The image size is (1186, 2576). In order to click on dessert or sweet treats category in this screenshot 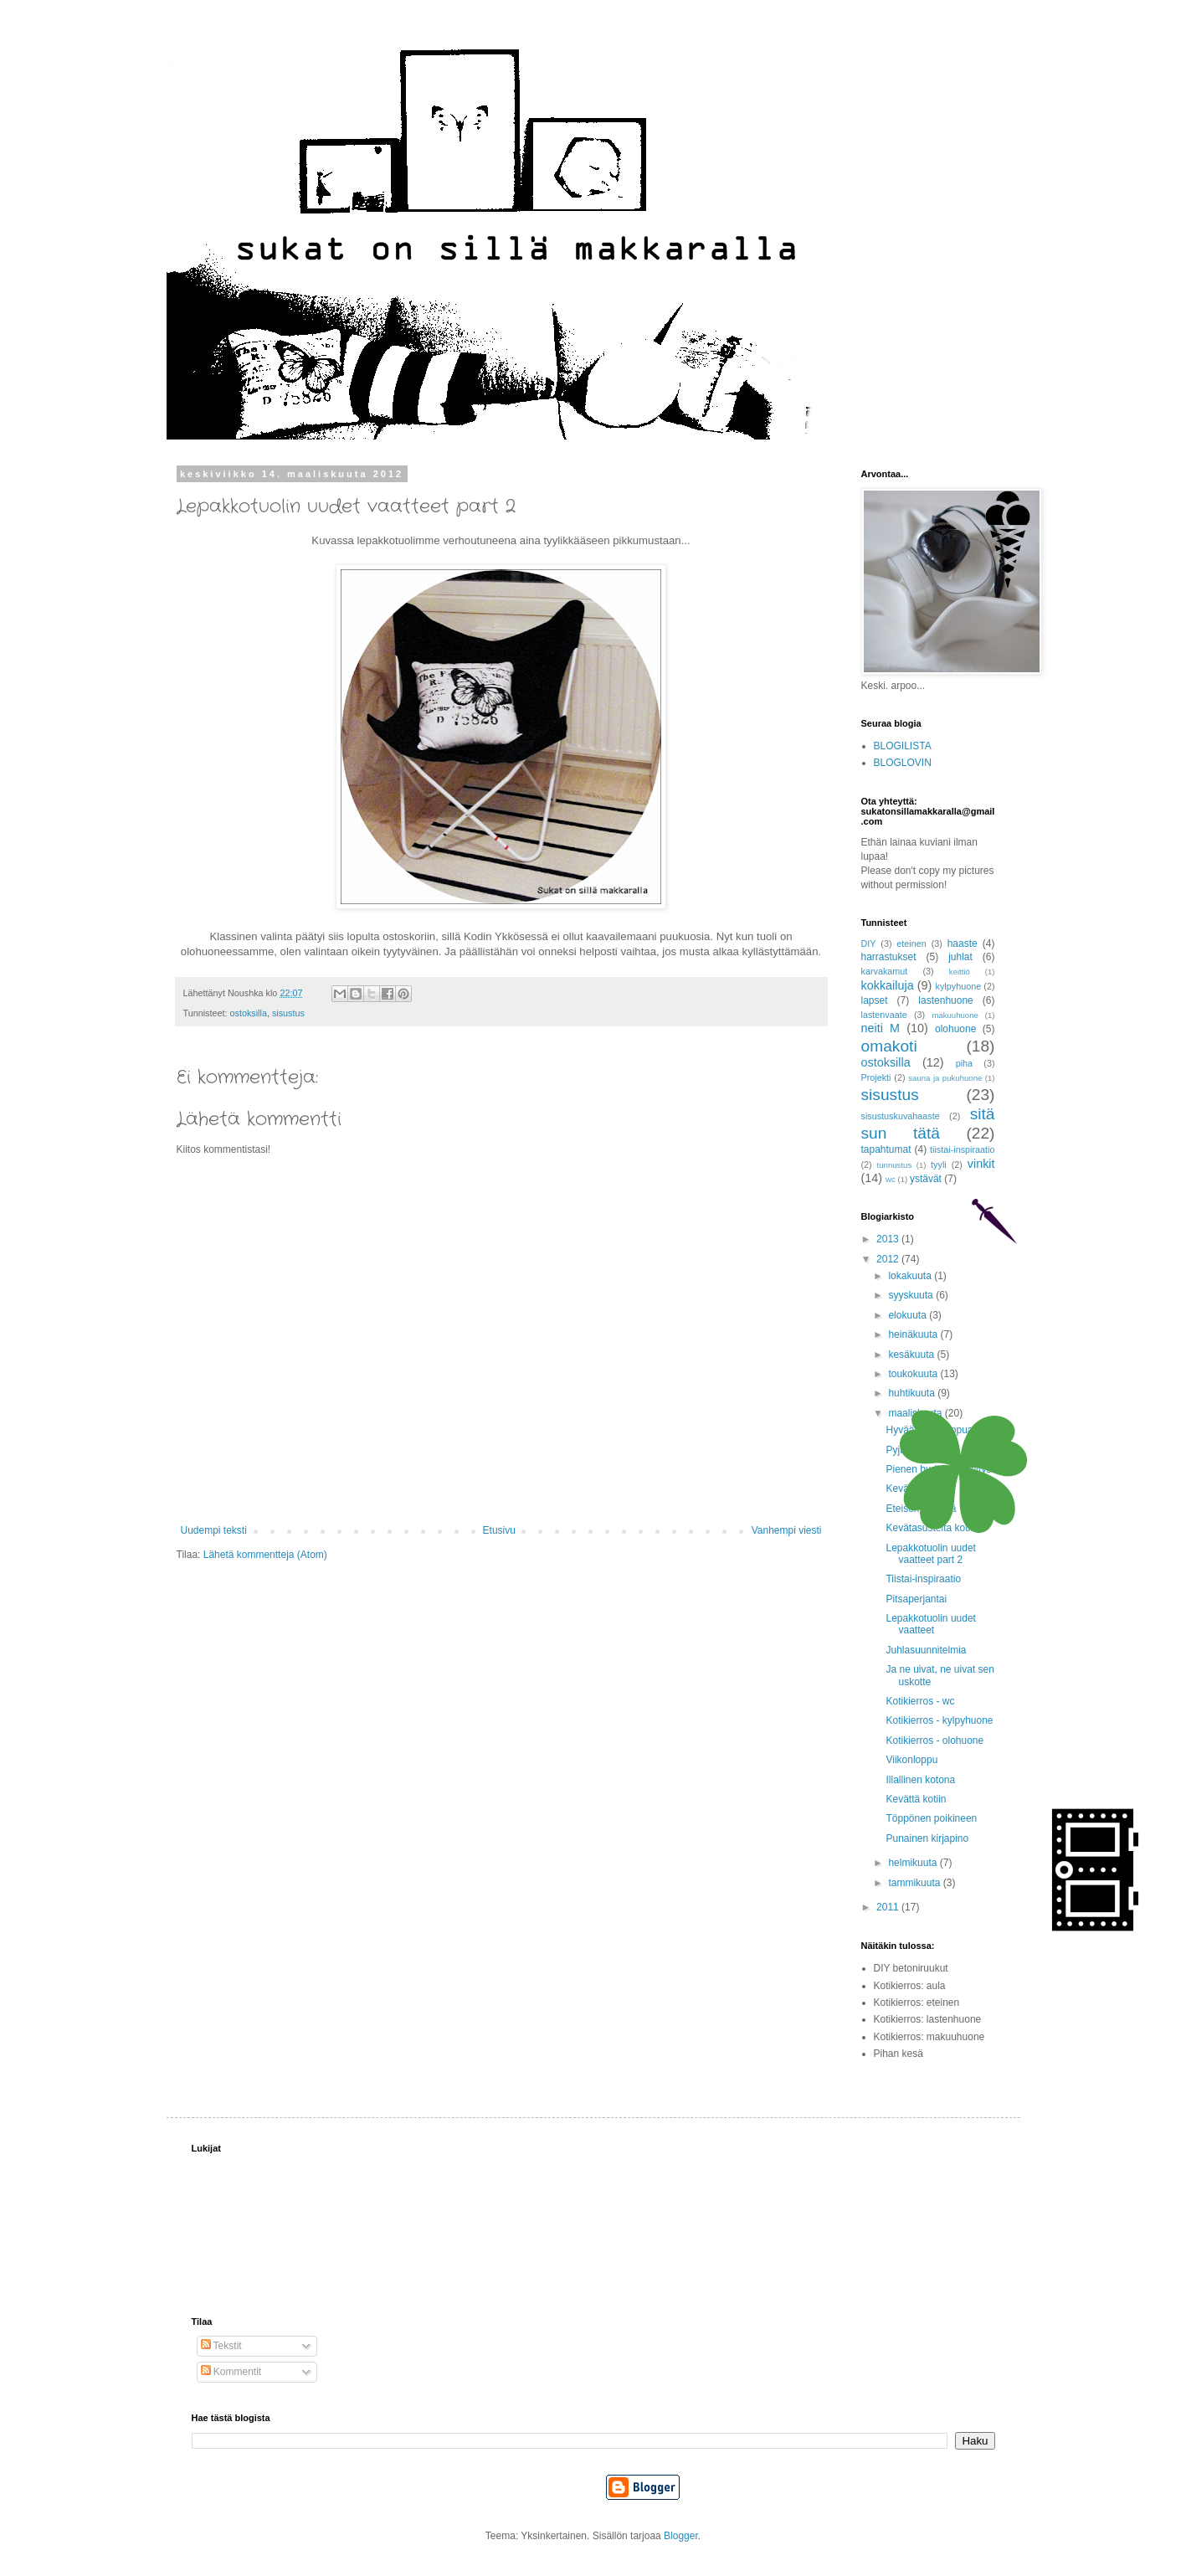, I will do `click(1008, 541)`.